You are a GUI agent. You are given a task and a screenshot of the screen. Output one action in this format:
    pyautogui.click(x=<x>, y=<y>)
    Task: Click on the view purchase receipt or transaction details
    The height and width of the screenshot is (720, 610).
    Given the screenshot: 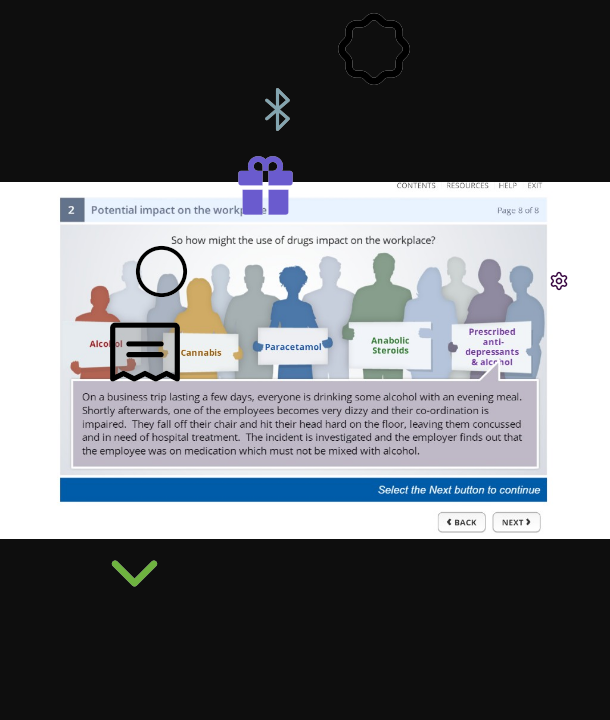 What is the action you would take?
    pyautogui.click(x=145, y=352)
    